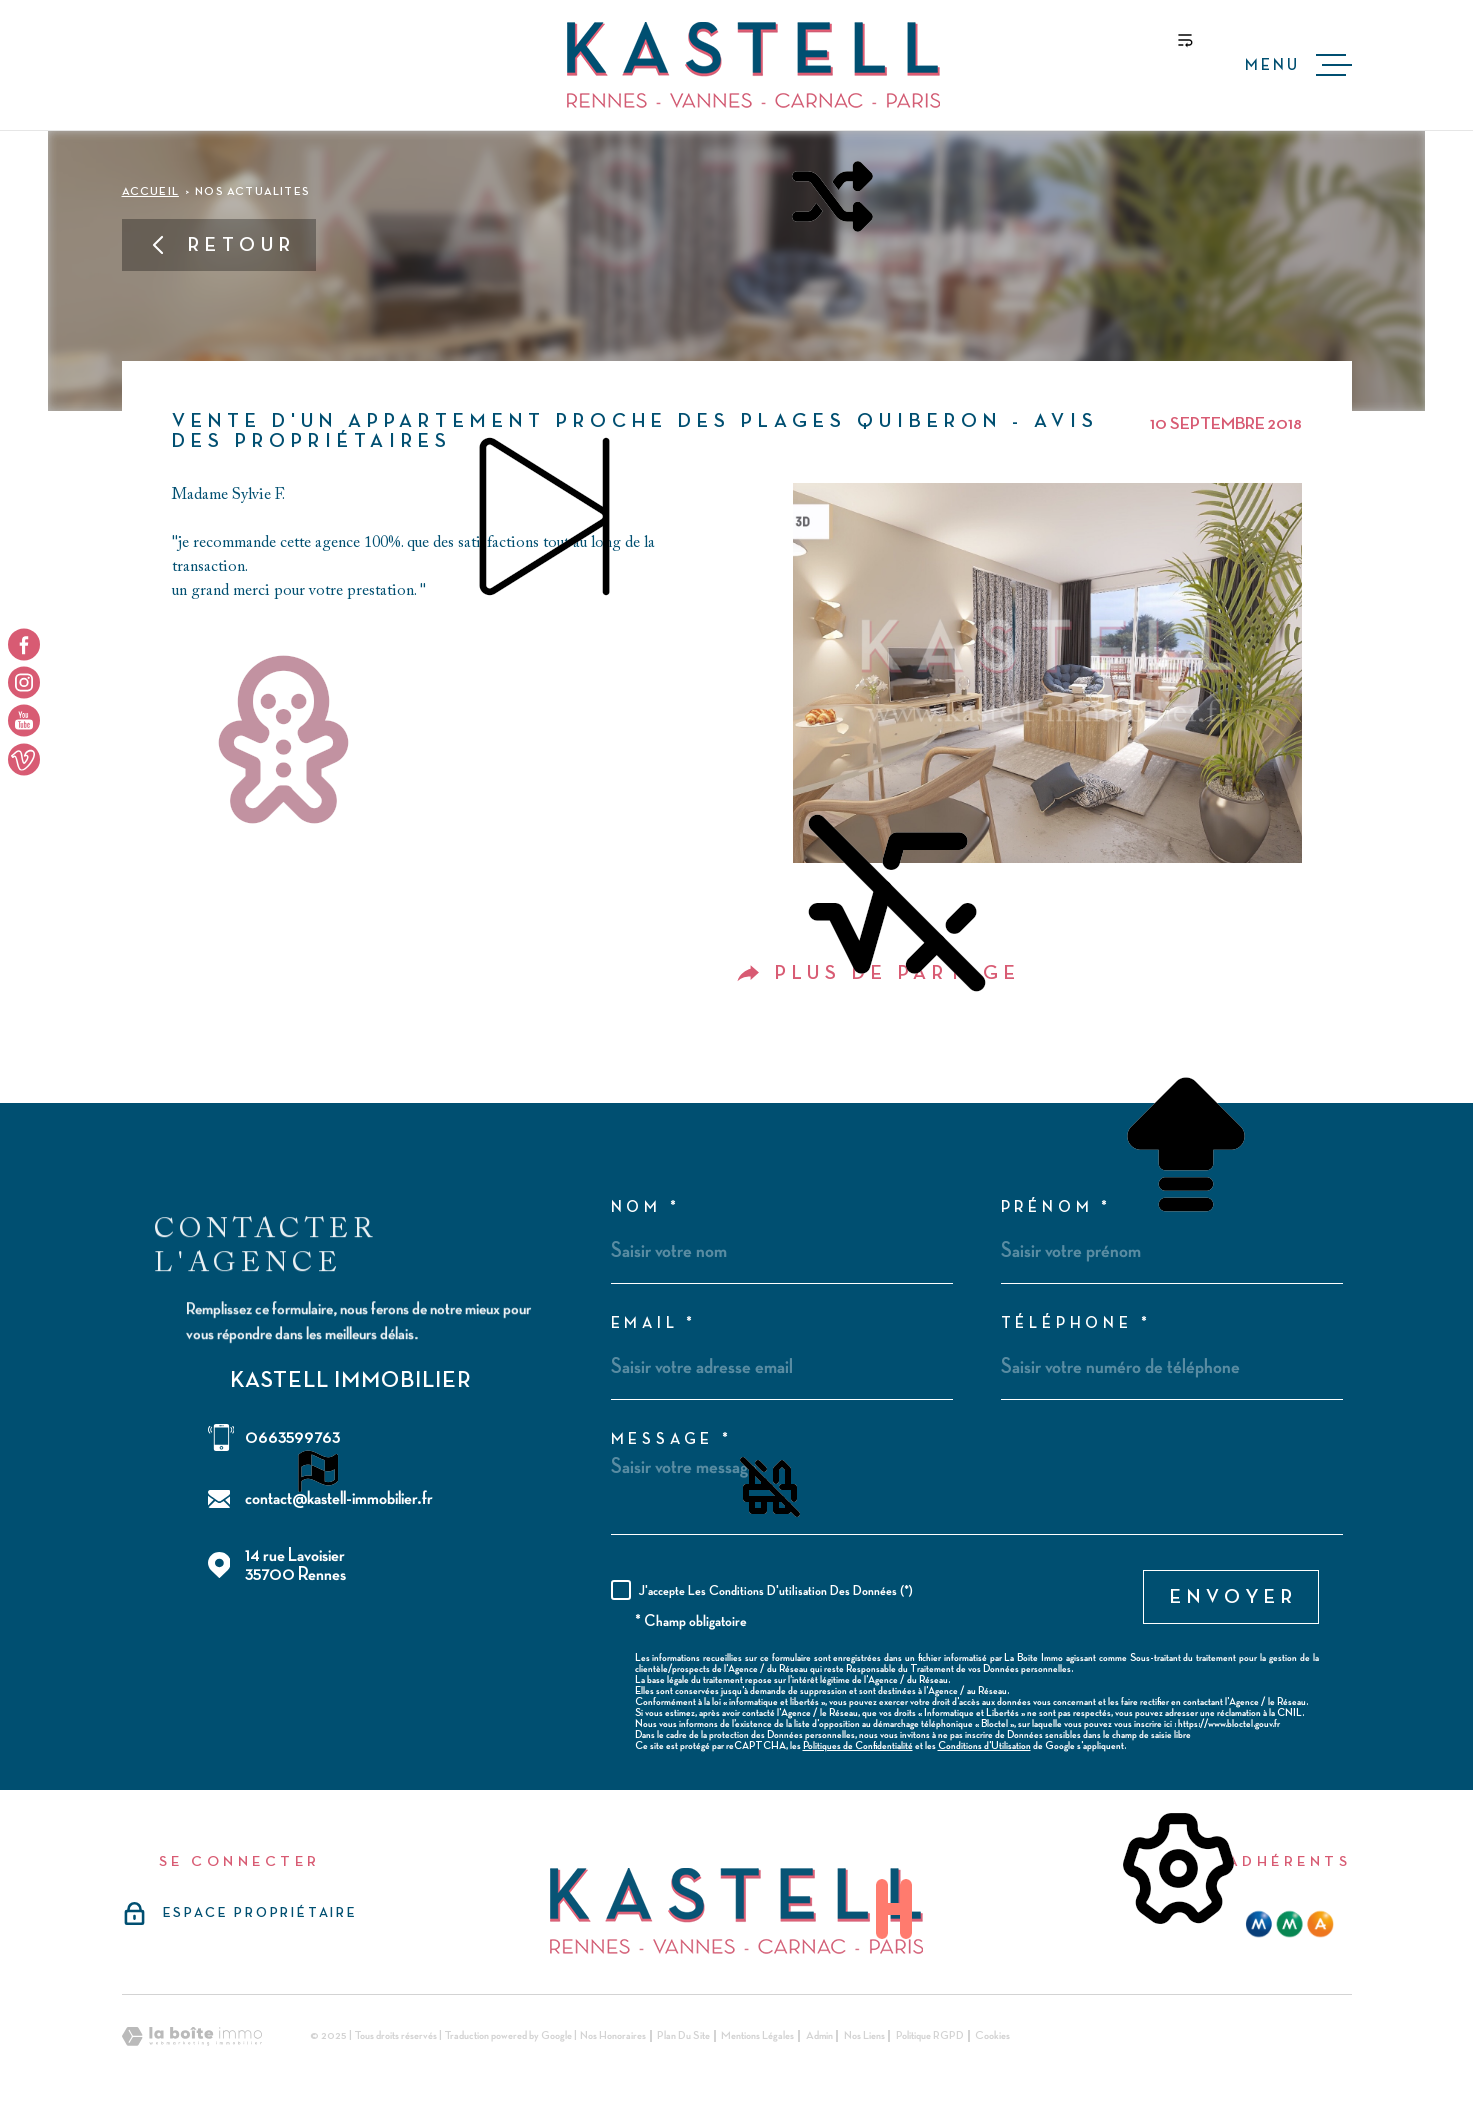 The image size is (1473, 2126). I want to click on indicates completion or finish line, so click(316, 1470).